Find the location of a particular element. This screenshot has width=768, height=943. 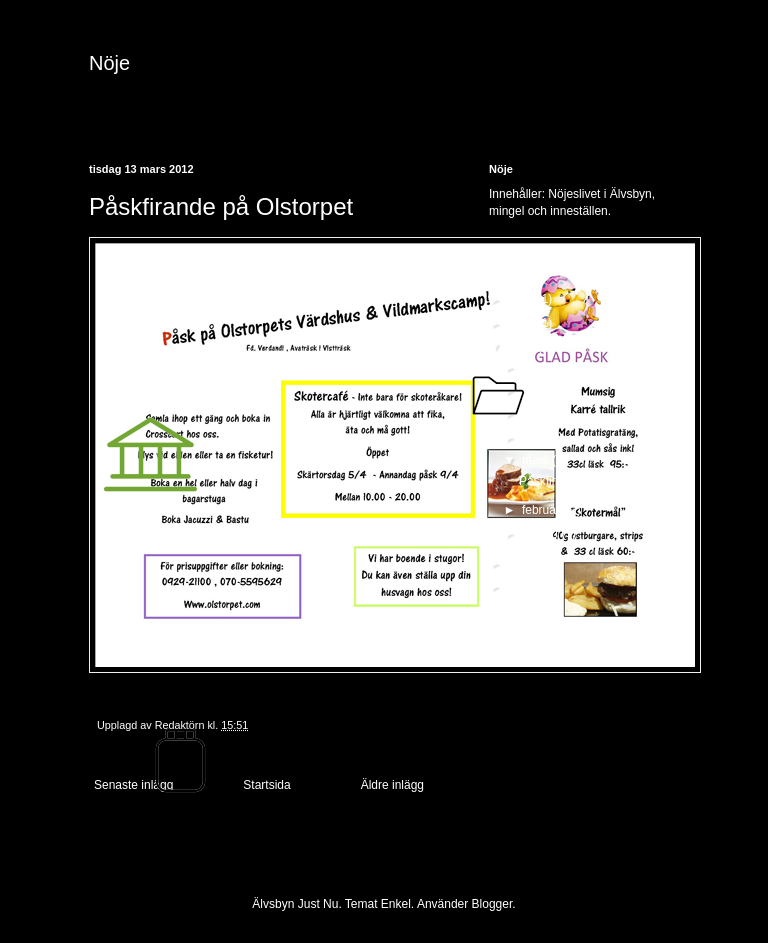

access banking or financial services is located at coordinates (150, 457).